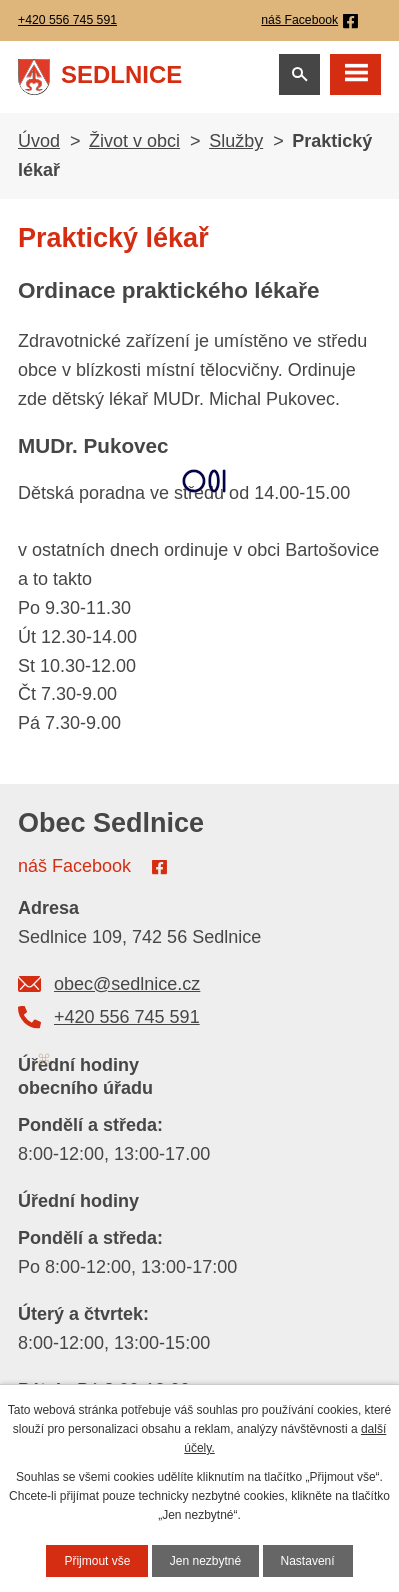  What do you see at coordinates (44, 1059) in the screenshot?
I see `command key modifier for keyboard shortcuts` at bounding box center [44, 1059].